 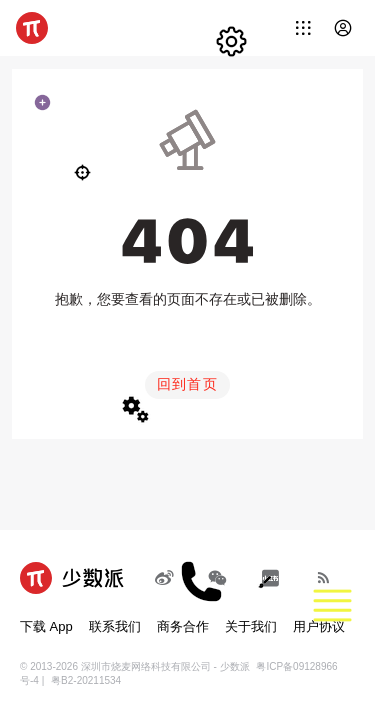 What do you see at coordinates (332, 605) in the screenshot?
I see `open navigation menu` at bounding box center [332, 605].